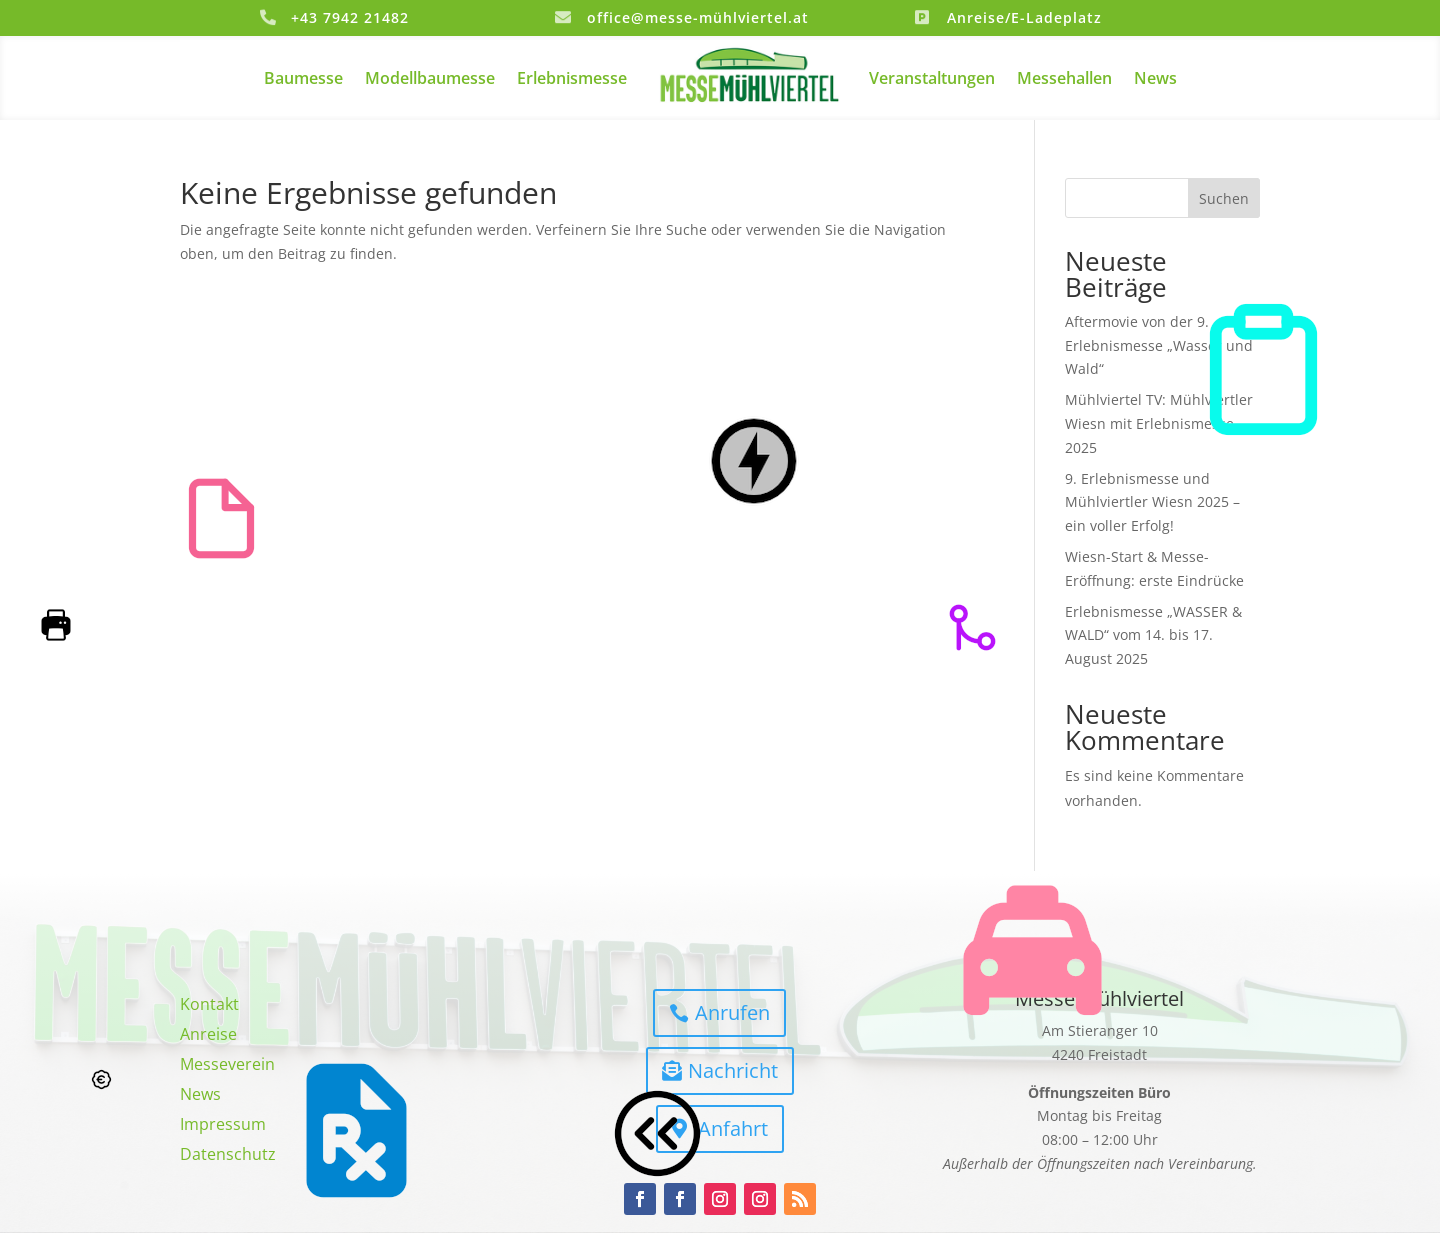  Describe the element at coordinates (221, 518) in the screenshot. I see `view or open a file` at that location.